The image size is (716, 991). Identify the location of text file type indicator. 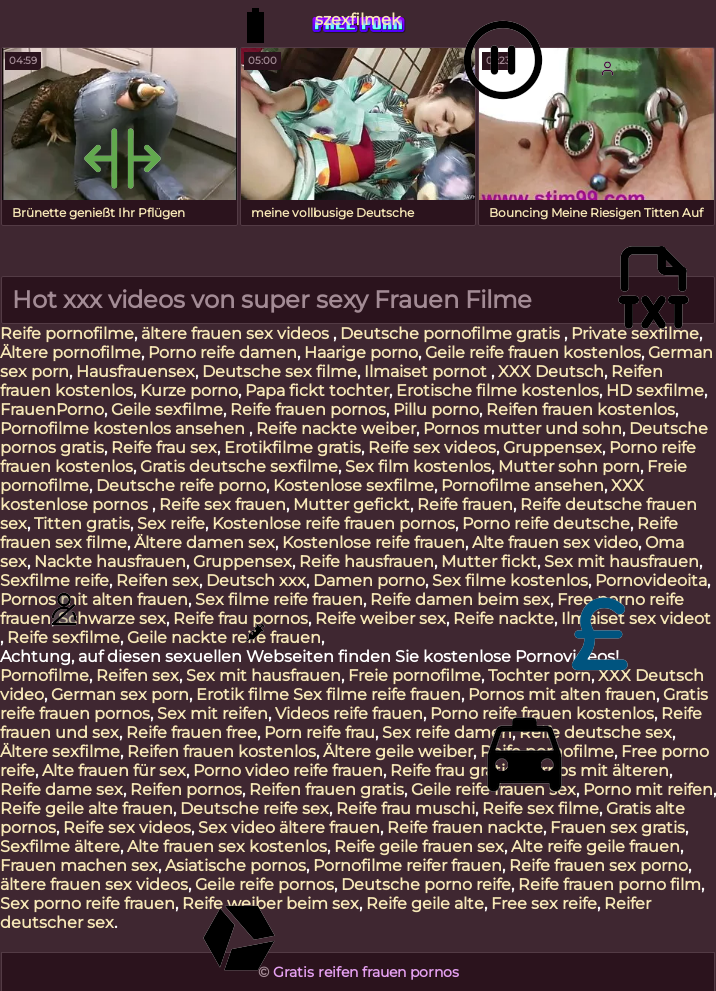
(653, 287).